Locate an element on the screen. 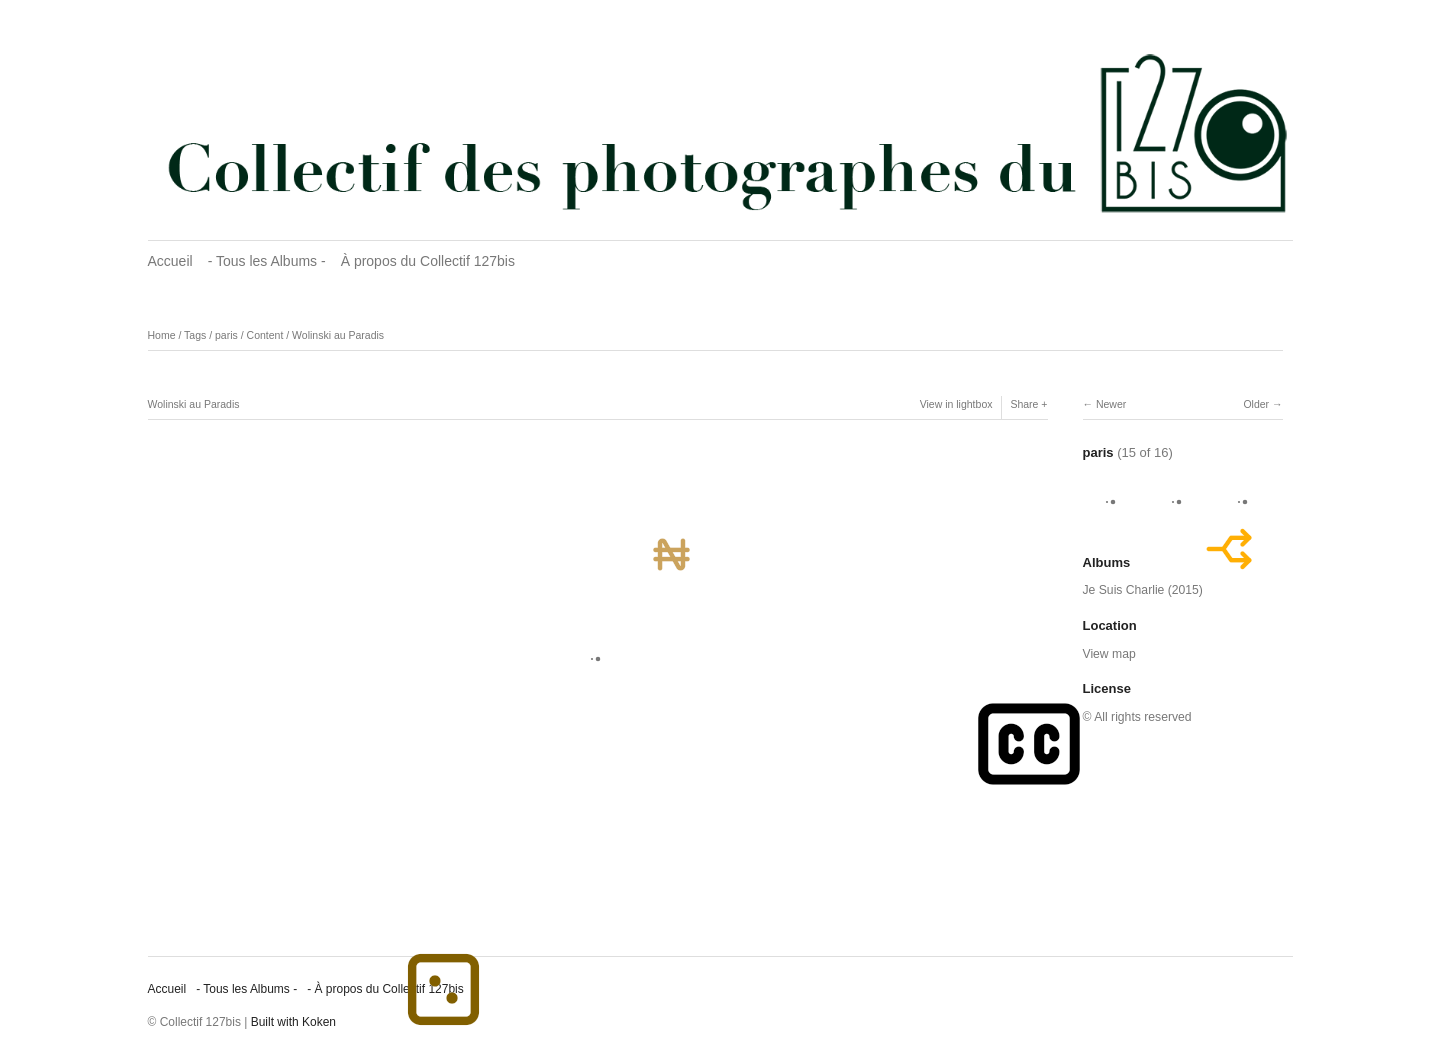  enable closed captions is located at coordinates (1029, 744).